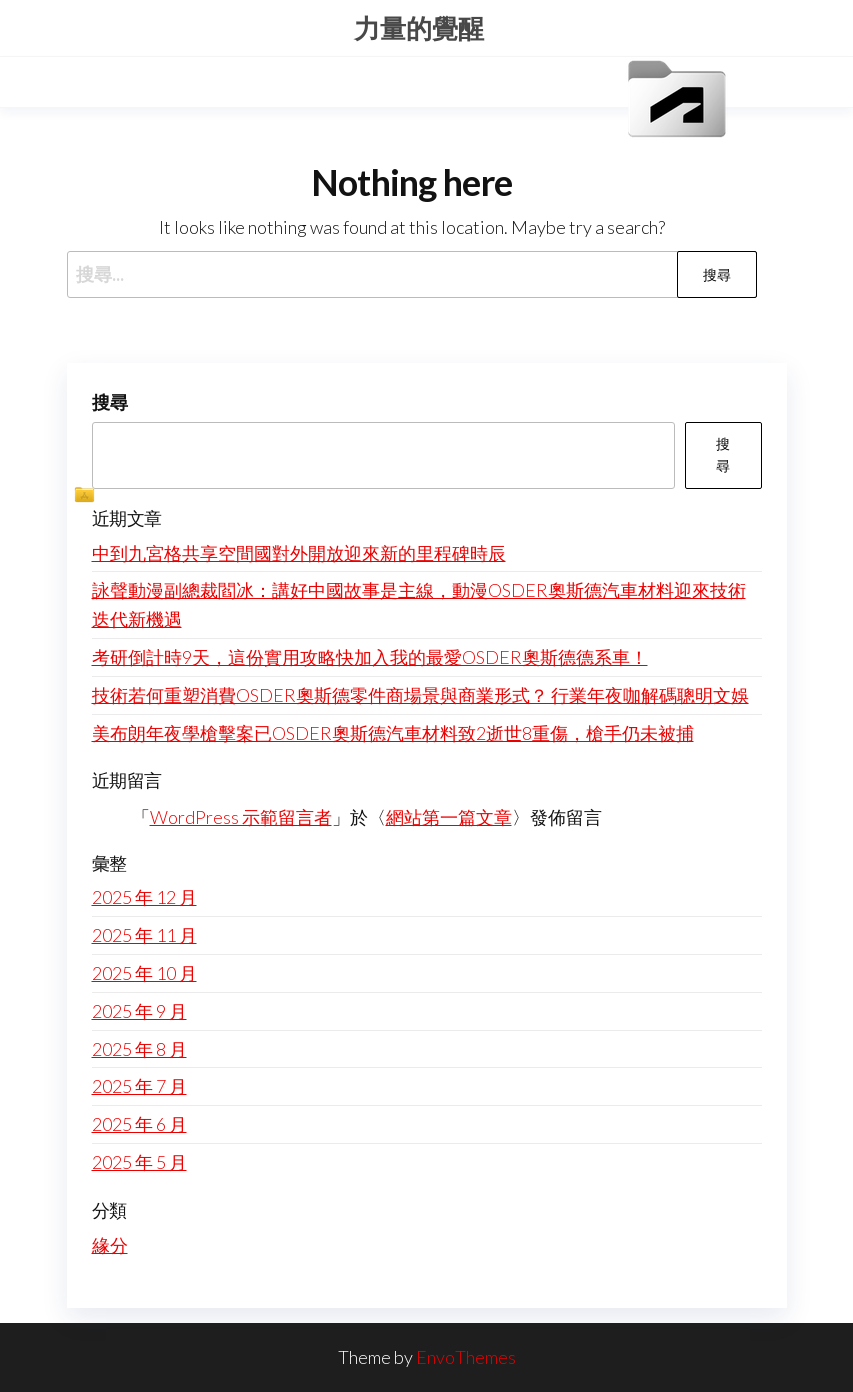 Image resolution: width=853 pixels, height=1392 pixels. I want to click on open templates folder, so click(84, 494).